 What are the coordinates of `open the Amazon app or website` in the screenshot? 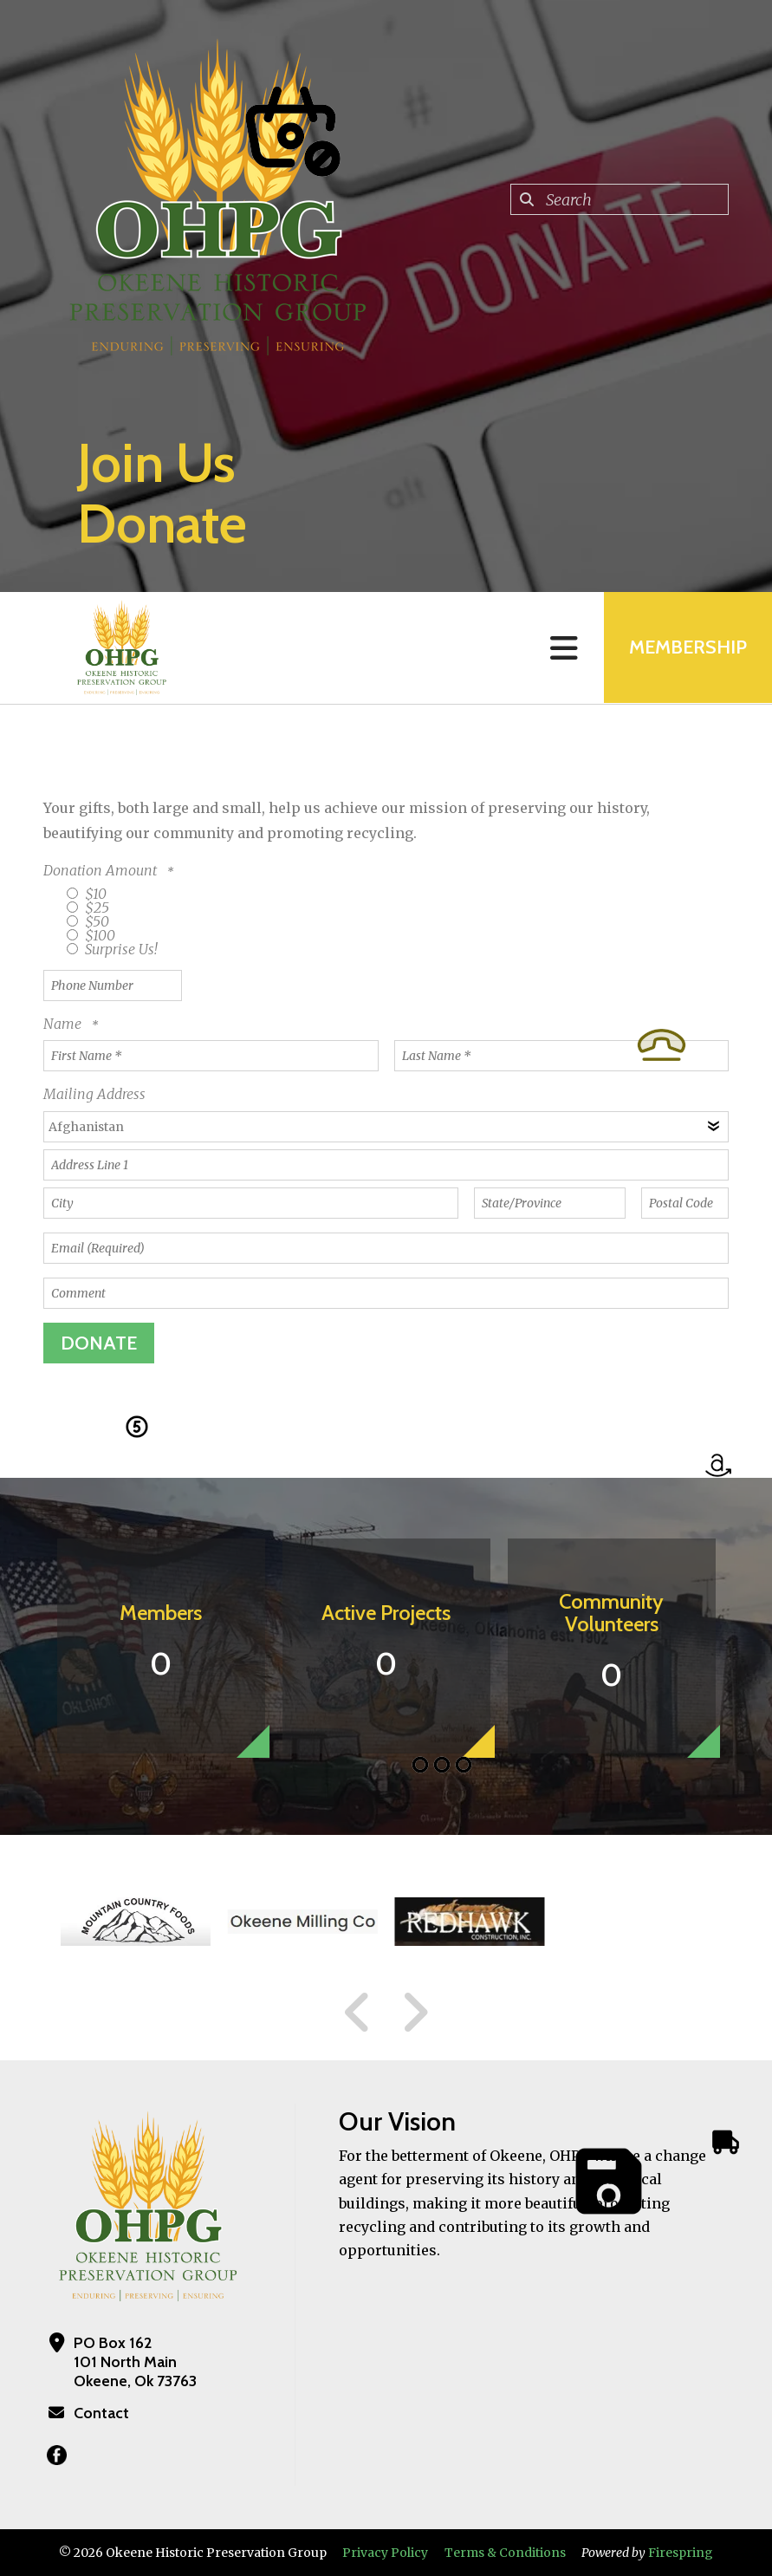 It's located at (717, 1465).